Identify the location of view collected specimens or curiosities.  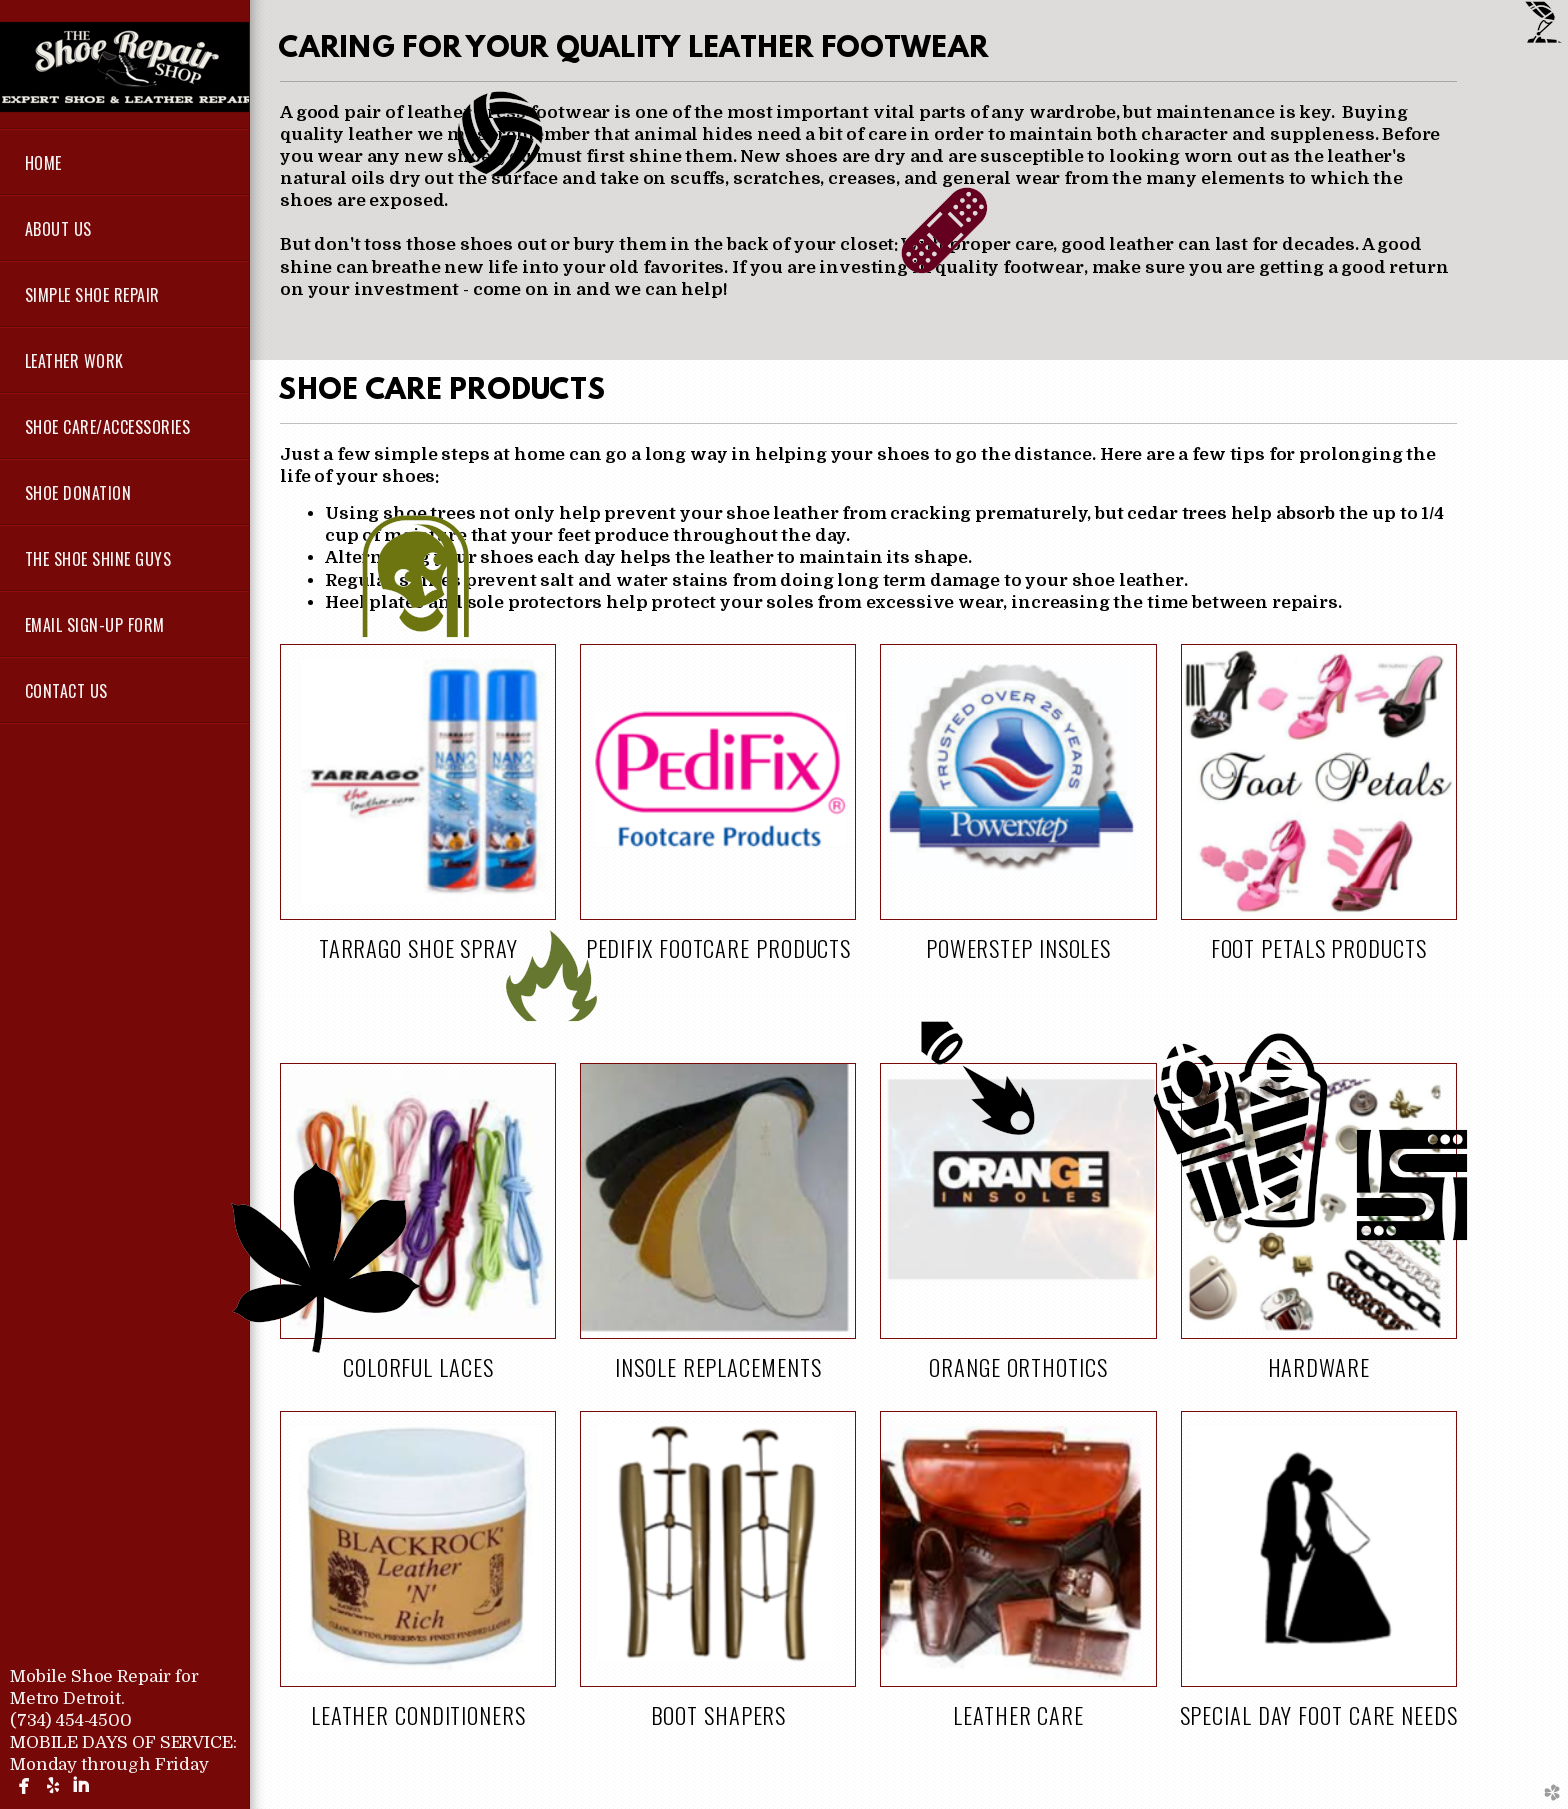
(416, 576).